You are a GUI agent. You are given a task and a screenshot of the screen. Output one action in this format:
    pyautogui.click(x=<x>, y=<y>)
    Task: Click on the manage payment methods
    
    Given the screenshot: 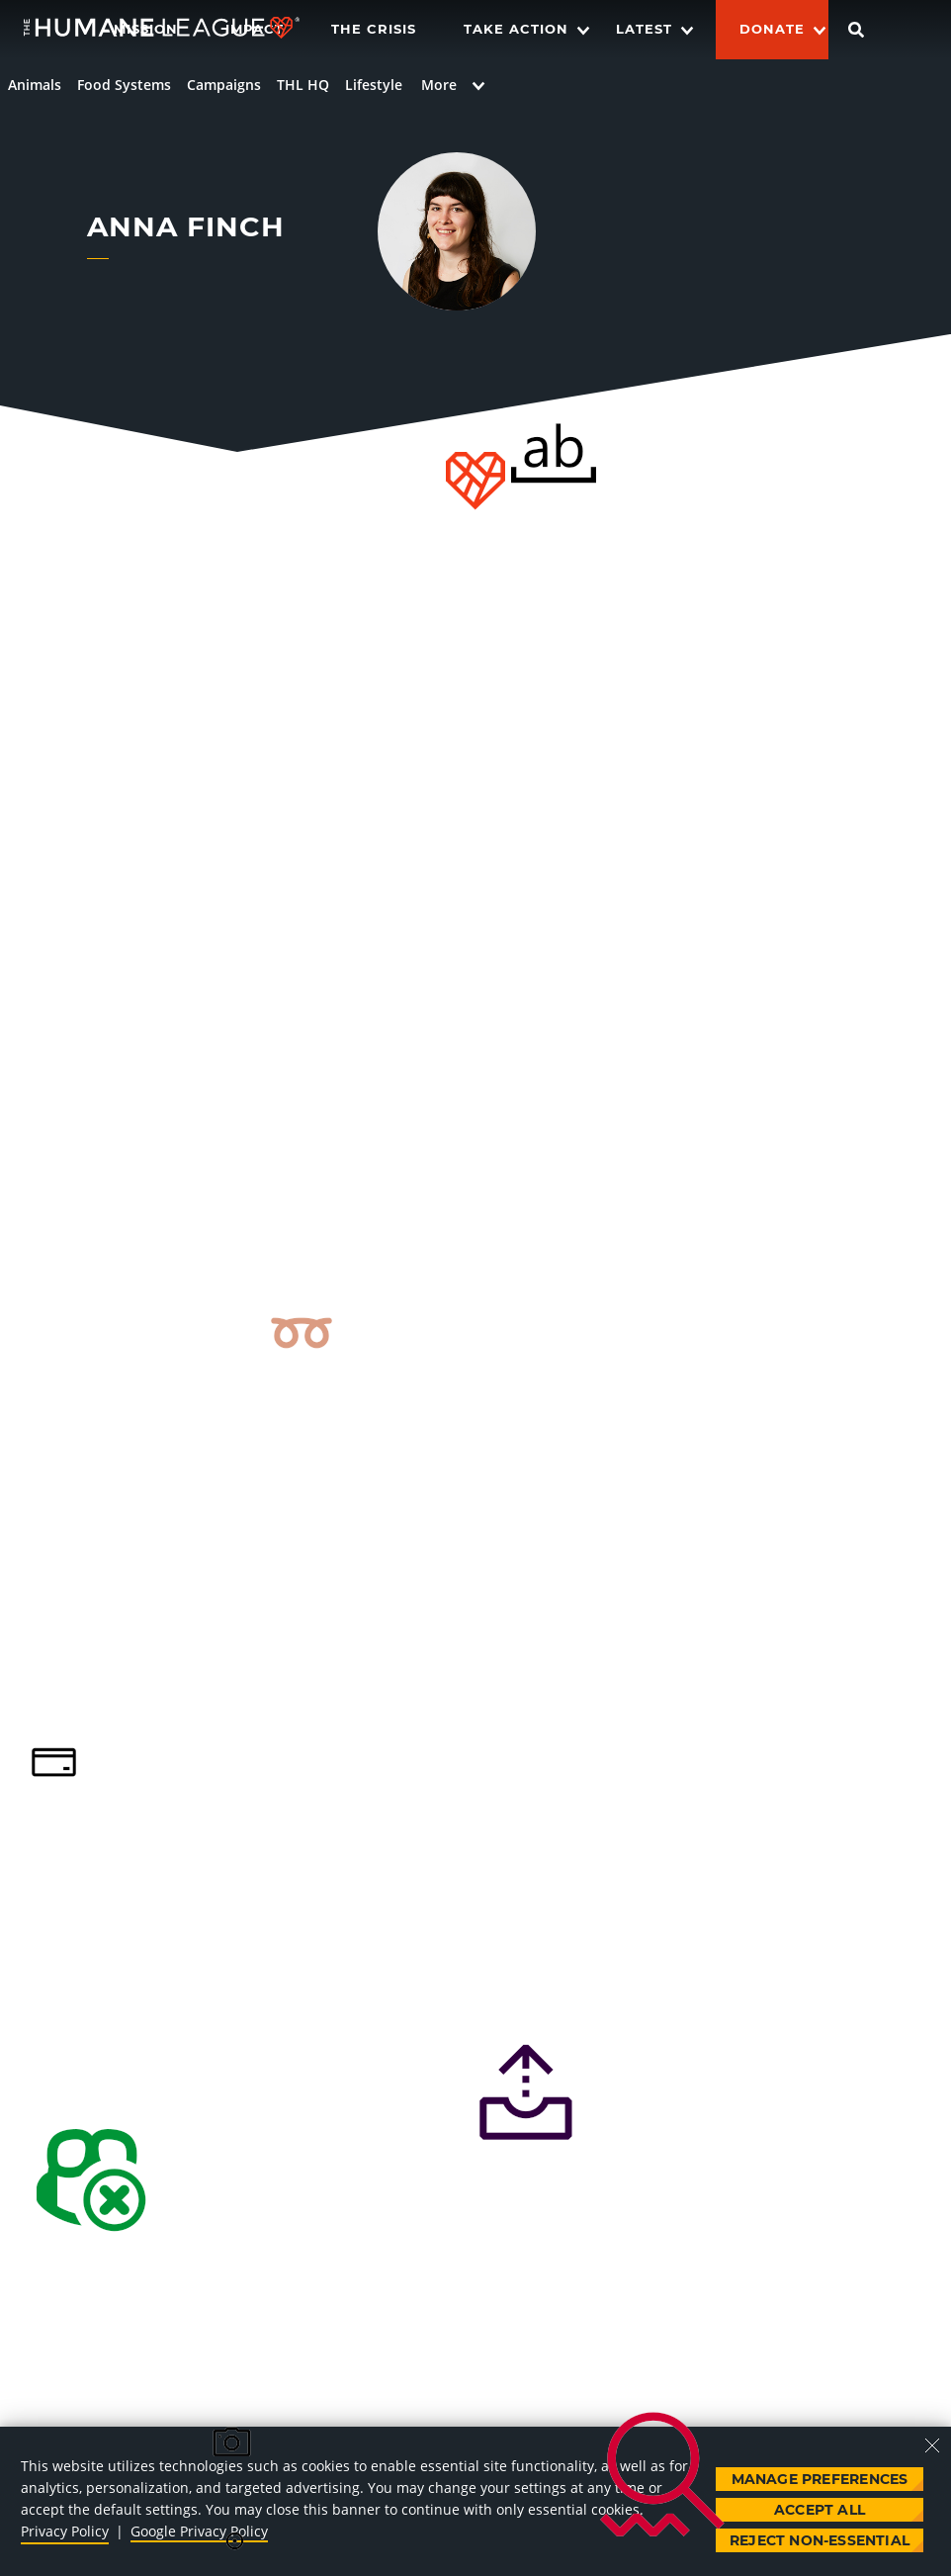 What is the action you would take?
    pyautogui.click(x=53, y=1760)
    